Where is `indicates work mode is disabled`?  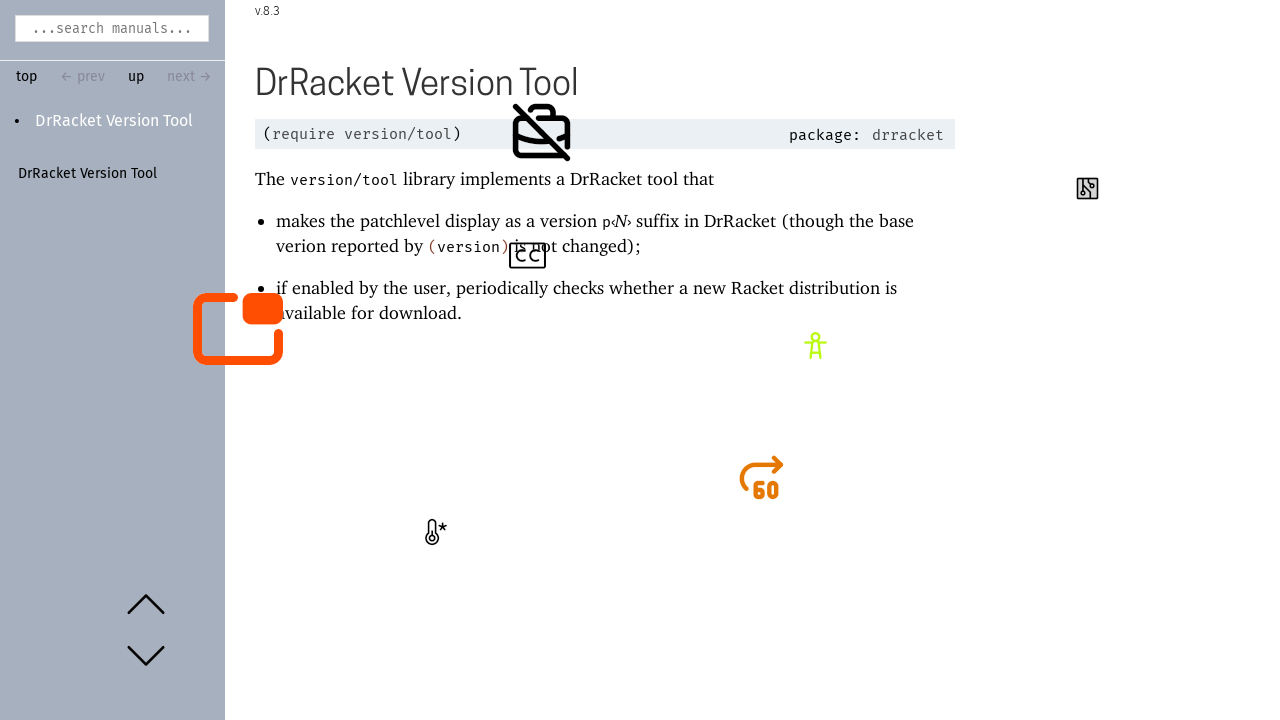 indicates work mode is disabled is located at coordinates (541, 132).